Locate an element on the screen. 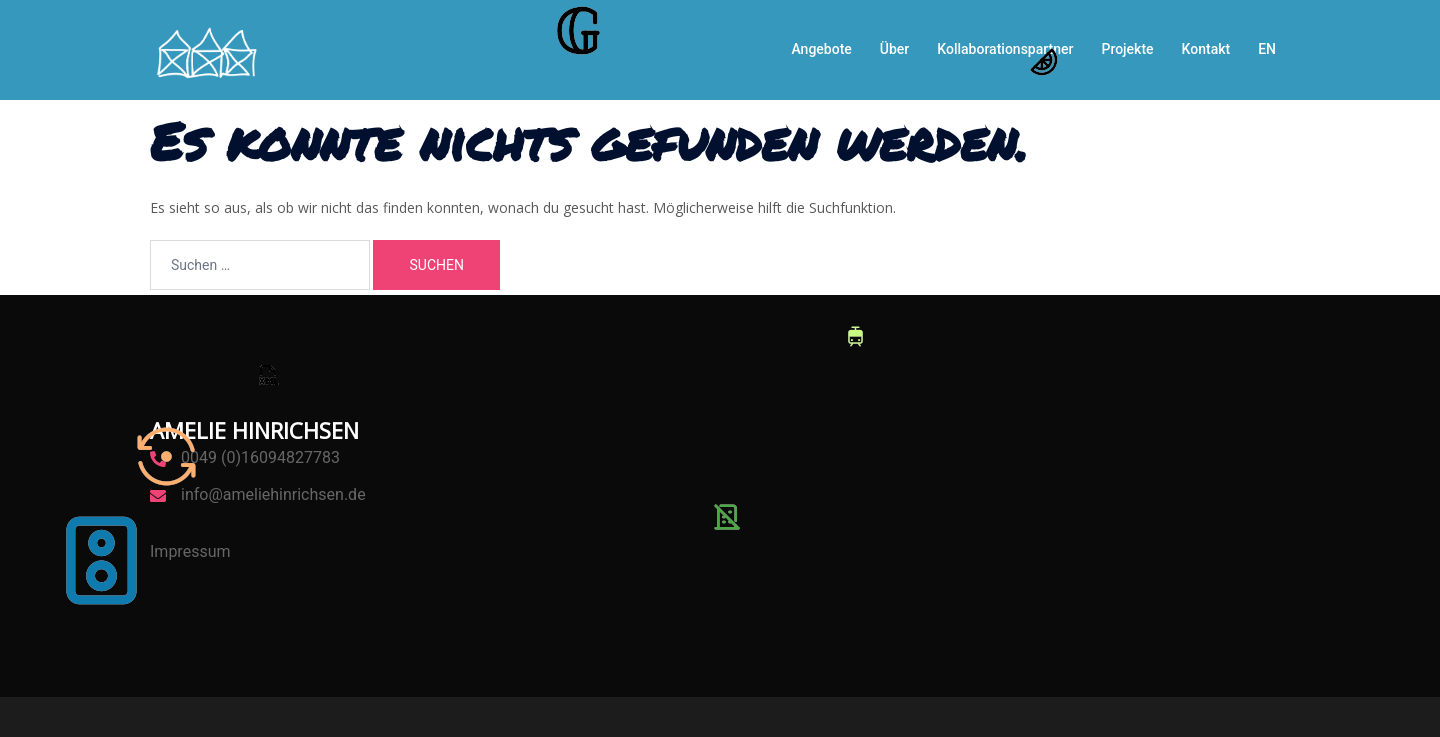 This screenshot has width=1440, height=737. access tram or streetcar transit options is located at coordinates (855, 336).